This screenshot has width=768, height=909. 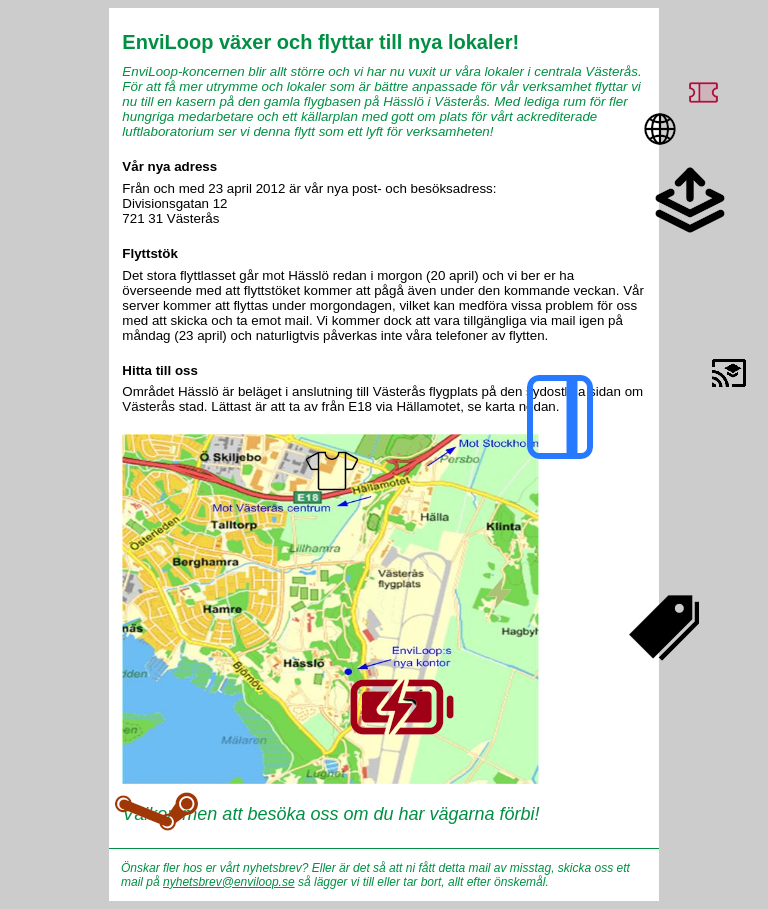 What do you see at coordinates (499, 593) in the screenshot?
I see `toggle camera flash on or off` at bounding box center [499, 593].